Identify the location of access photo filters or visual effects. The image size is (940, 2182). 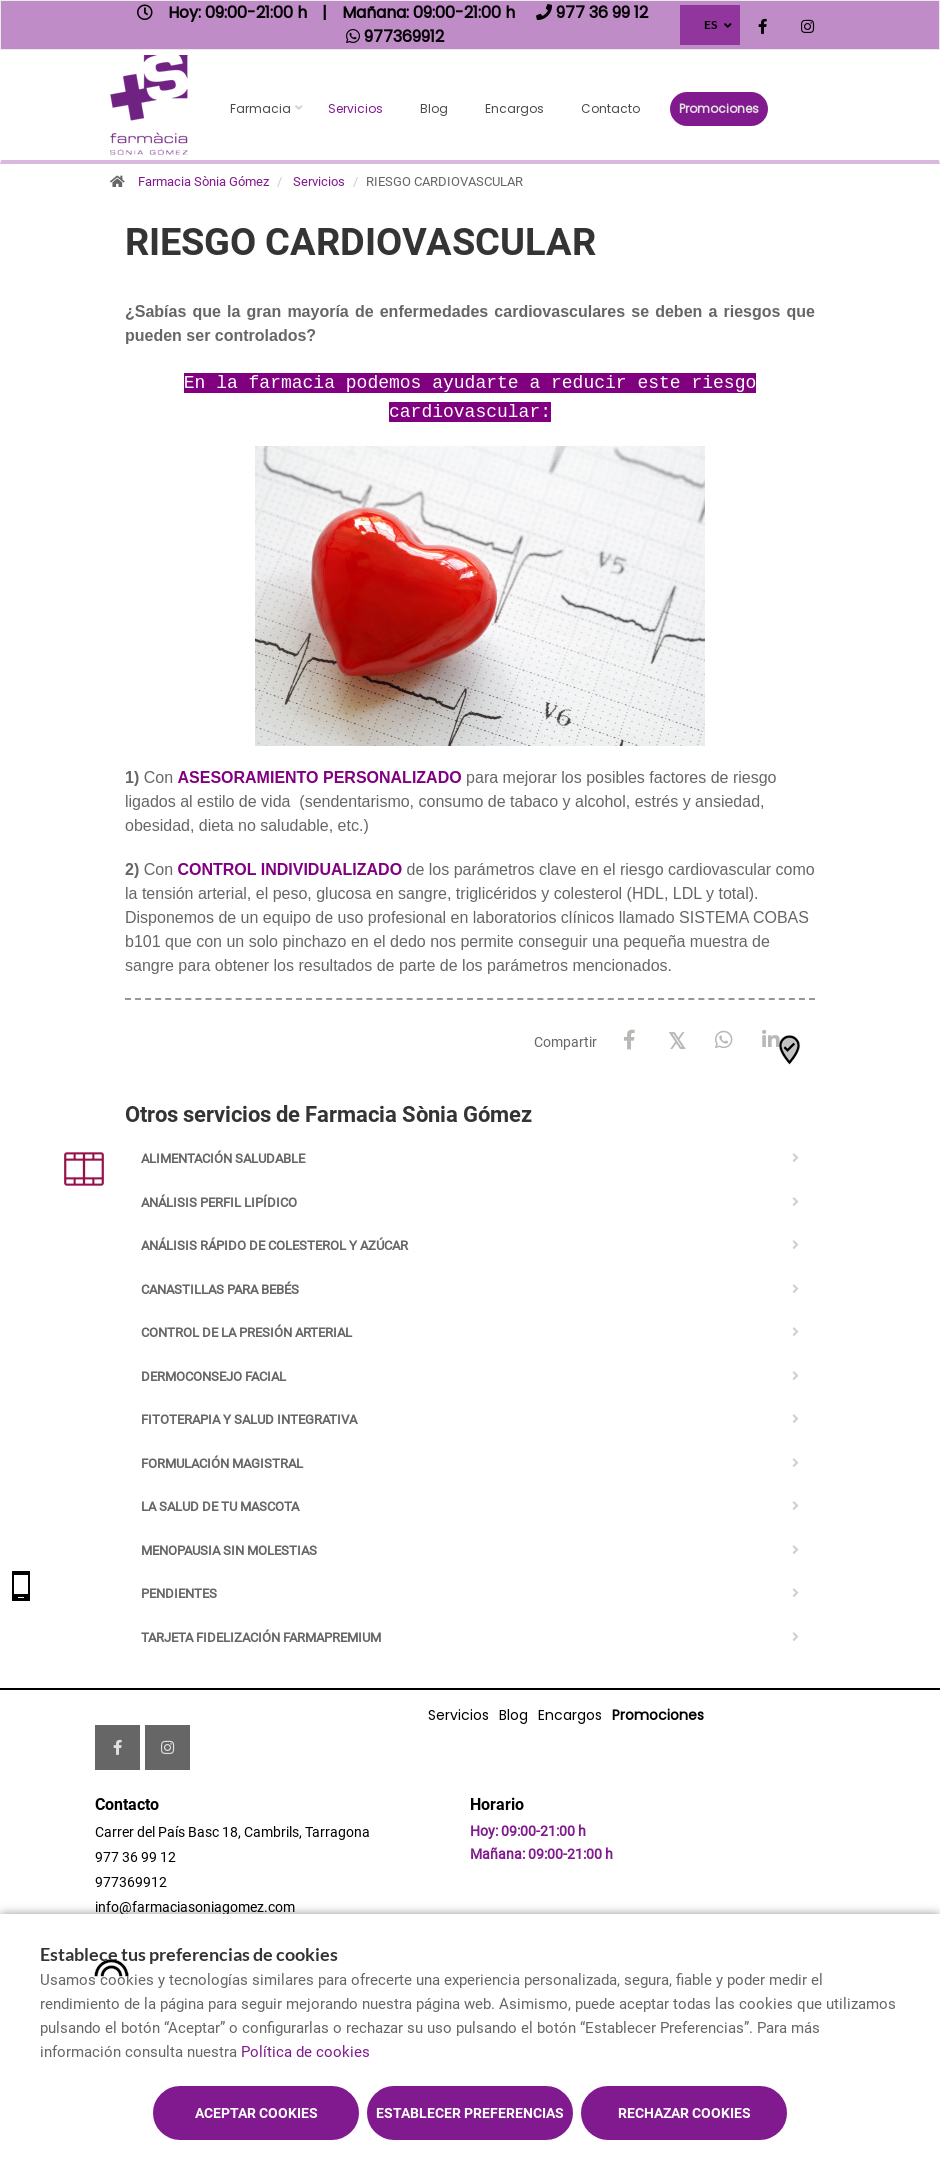
(111, 1968).